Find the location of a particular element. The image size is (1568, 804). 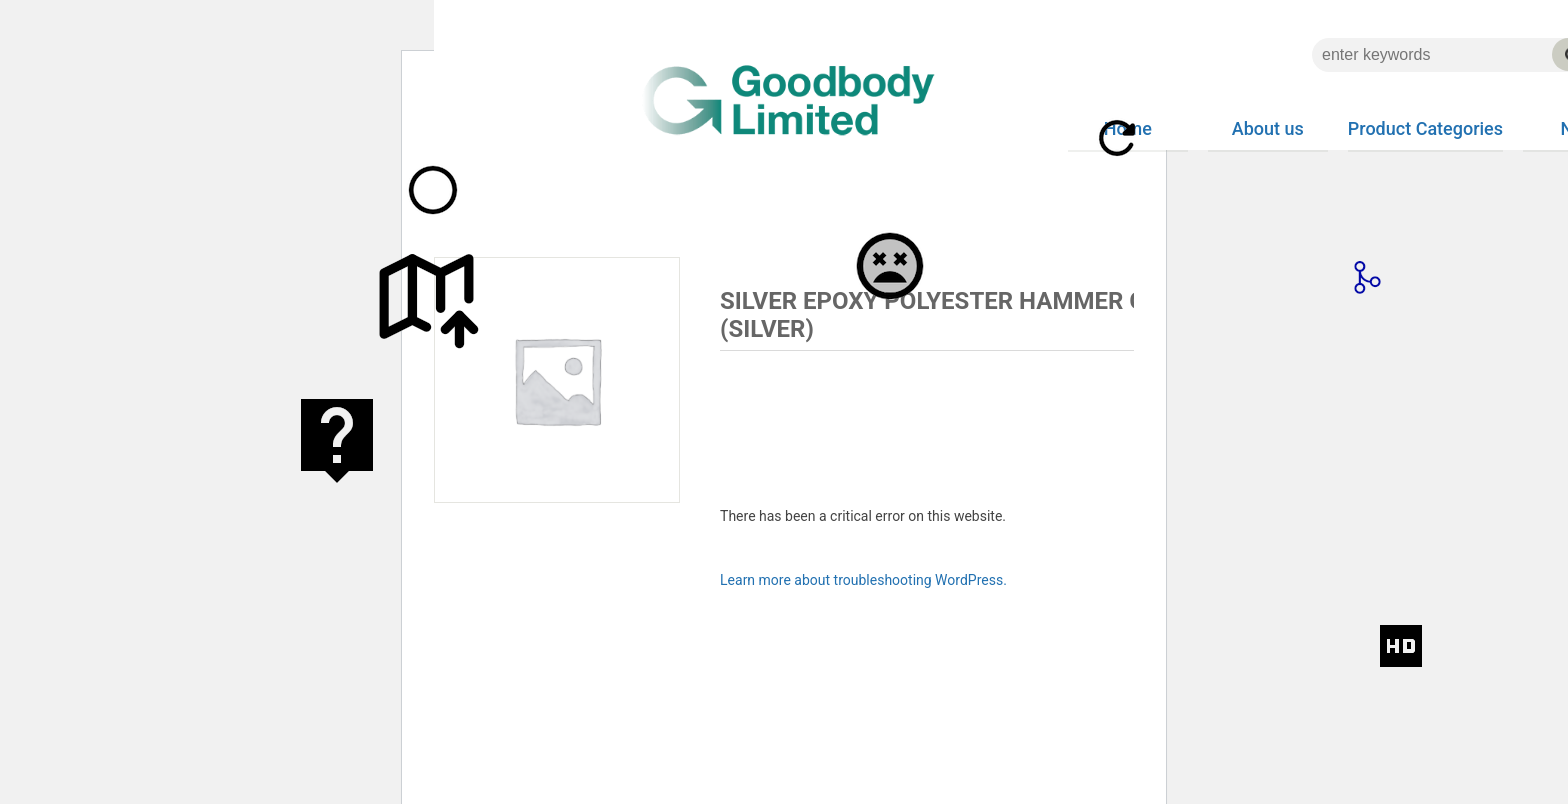

merge branches in version control is located at coordinates (1367, 278).